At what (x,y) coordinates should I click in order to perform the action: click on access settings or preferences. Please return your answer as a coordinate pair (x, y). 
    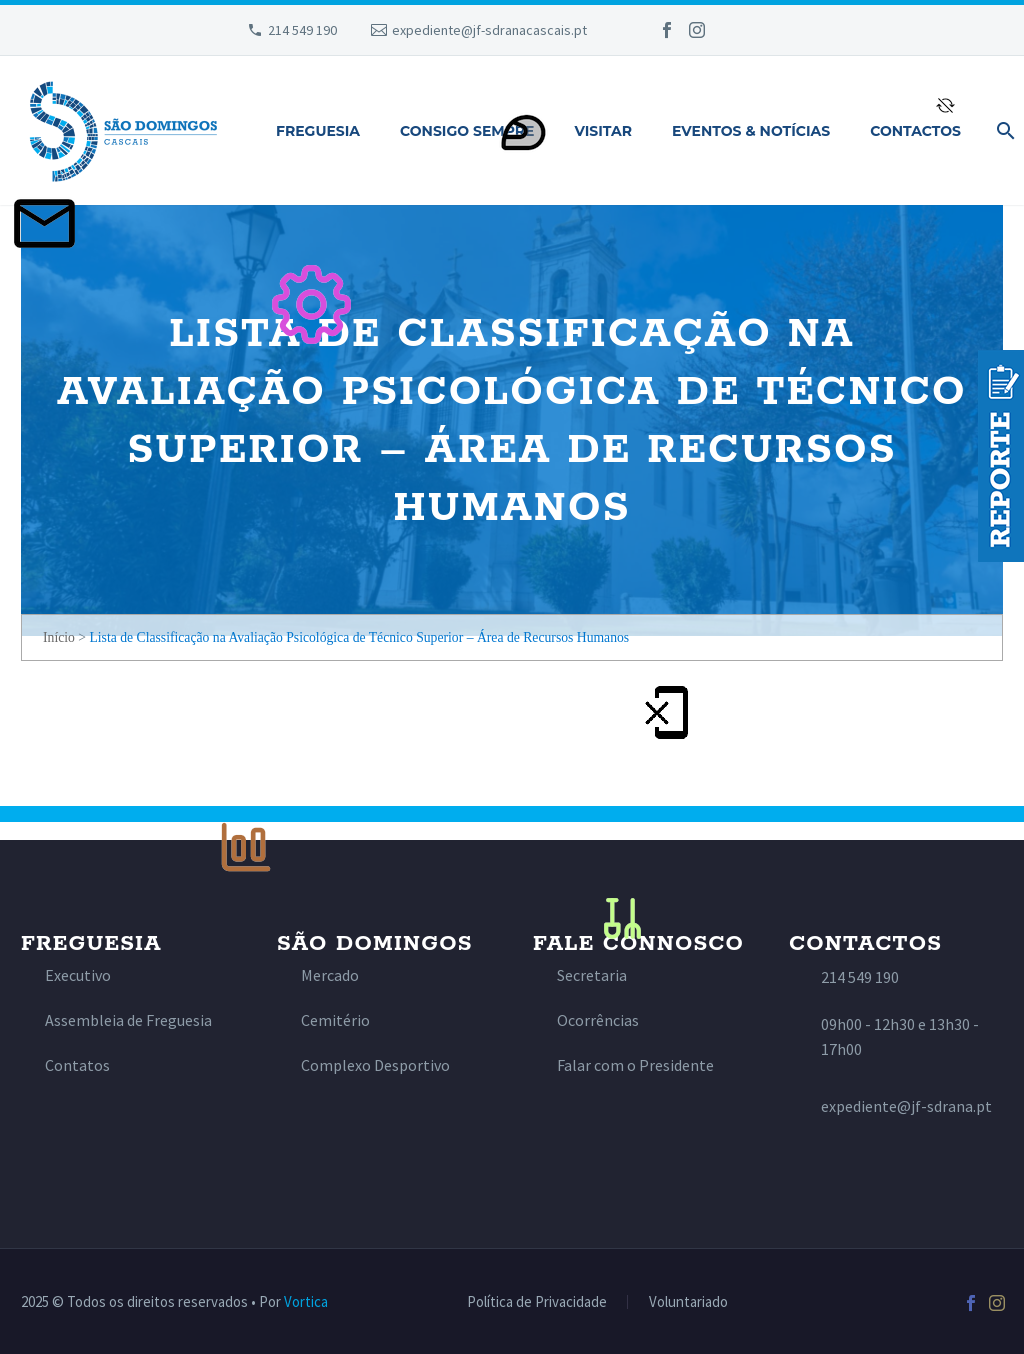
    Looking at the image, I should click on (311, 304).